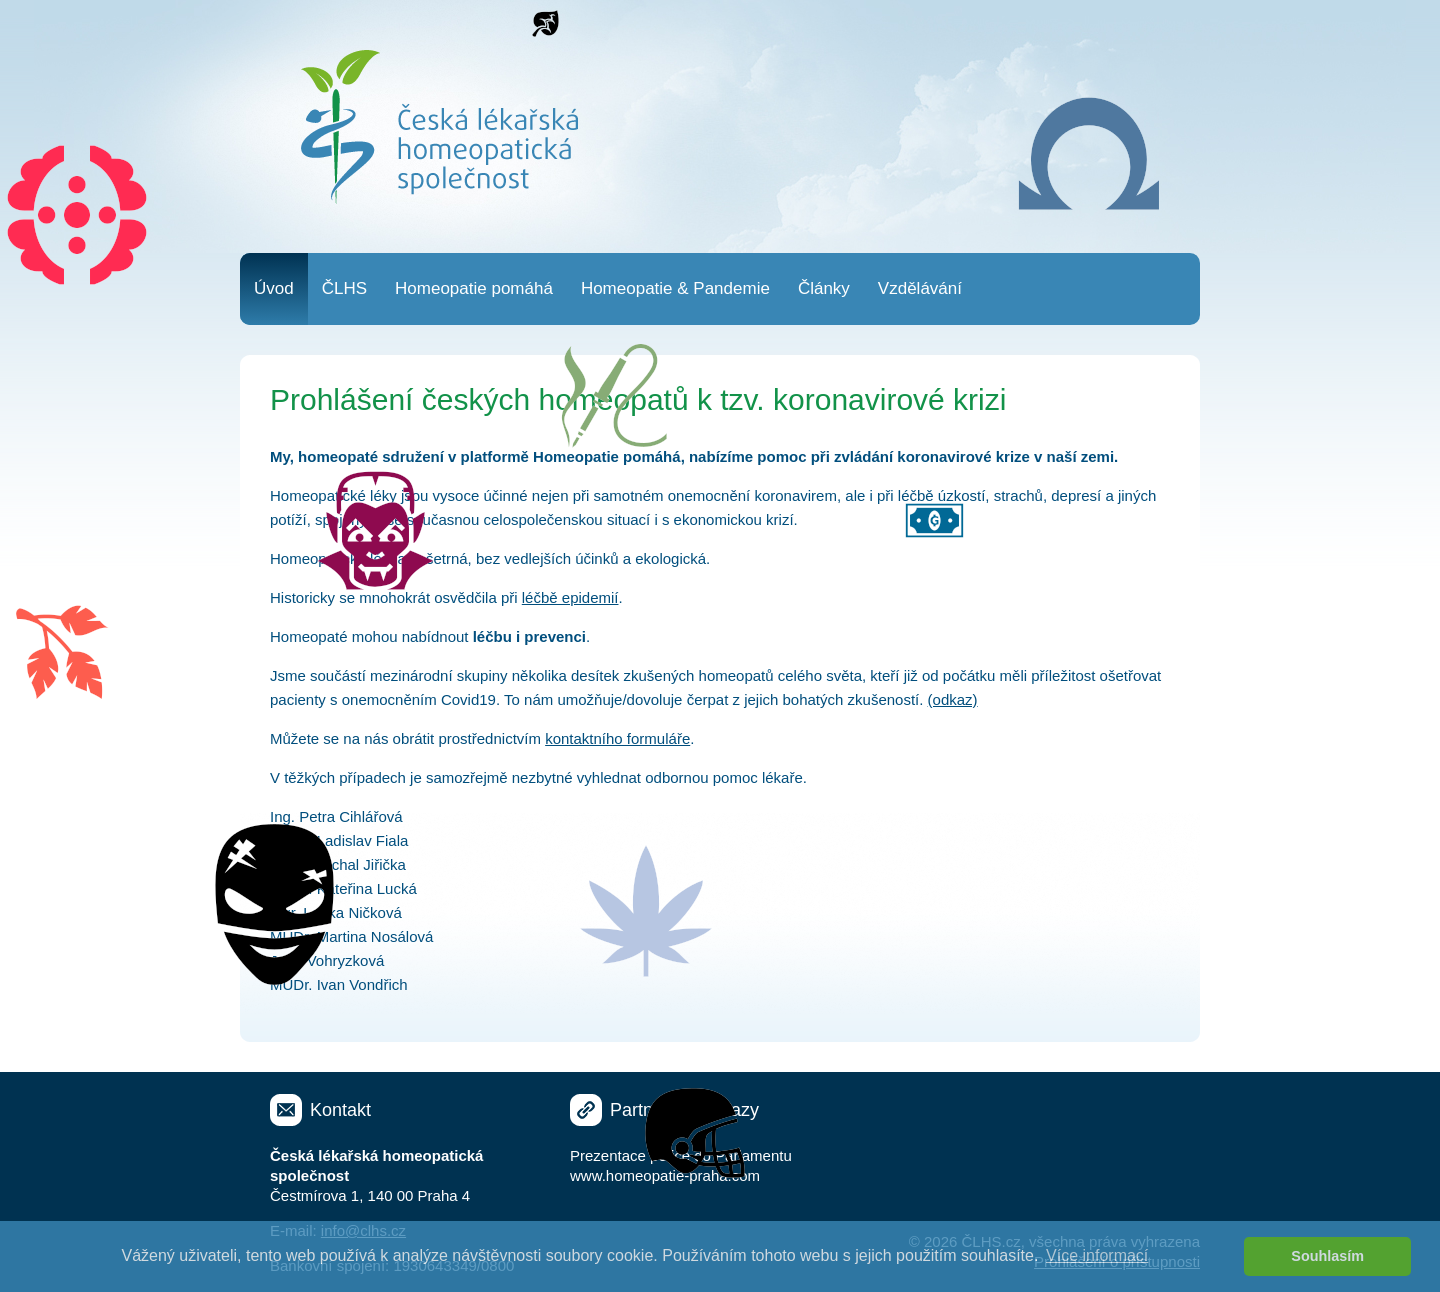 This screenshot has height=1292, width=1440. I want to click on view your wallet or balance, so click(934, 520).